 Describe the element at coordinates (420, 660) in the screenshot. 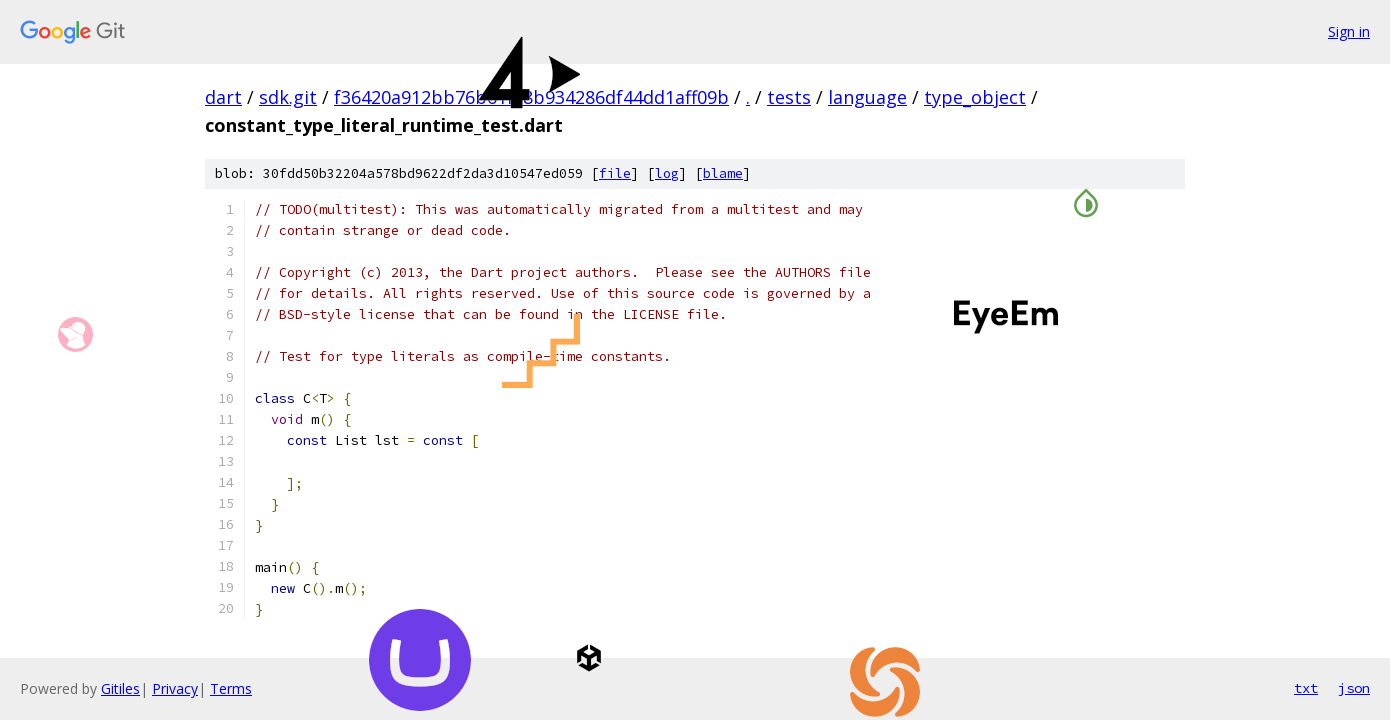

I see `umbraco content management system logo` at that location.